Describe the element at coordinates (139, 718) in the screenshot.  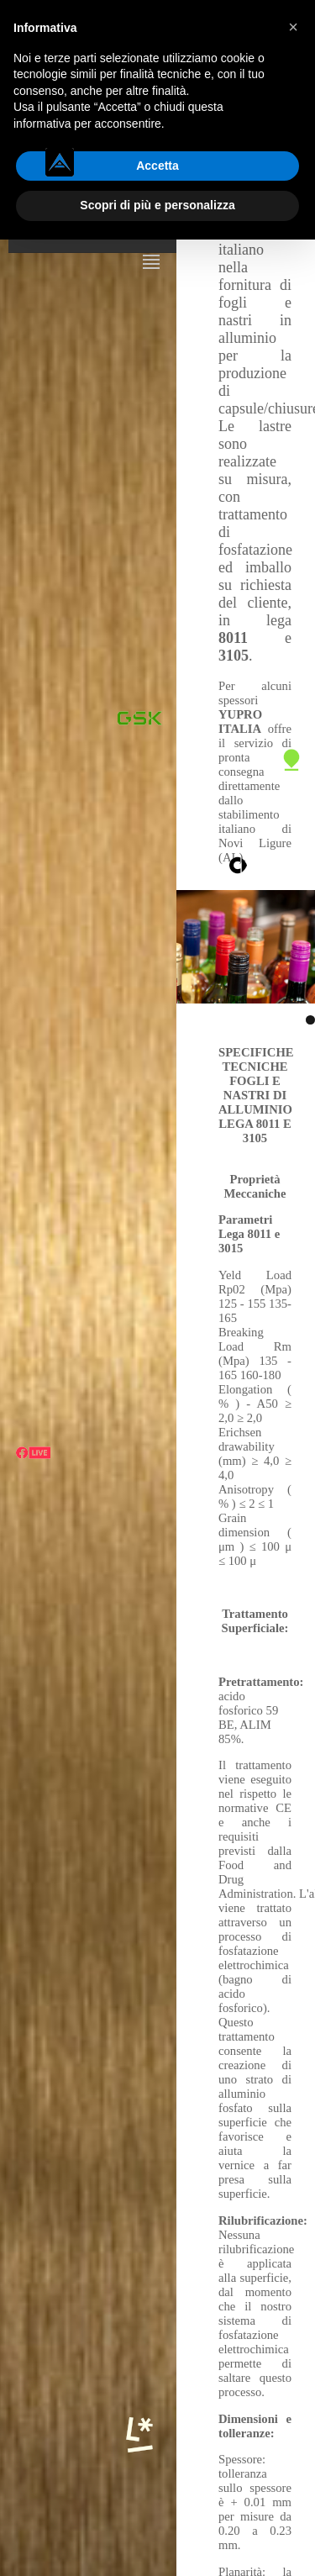
I see `GSK (GlaxoSmithKline) company logo` at that location.